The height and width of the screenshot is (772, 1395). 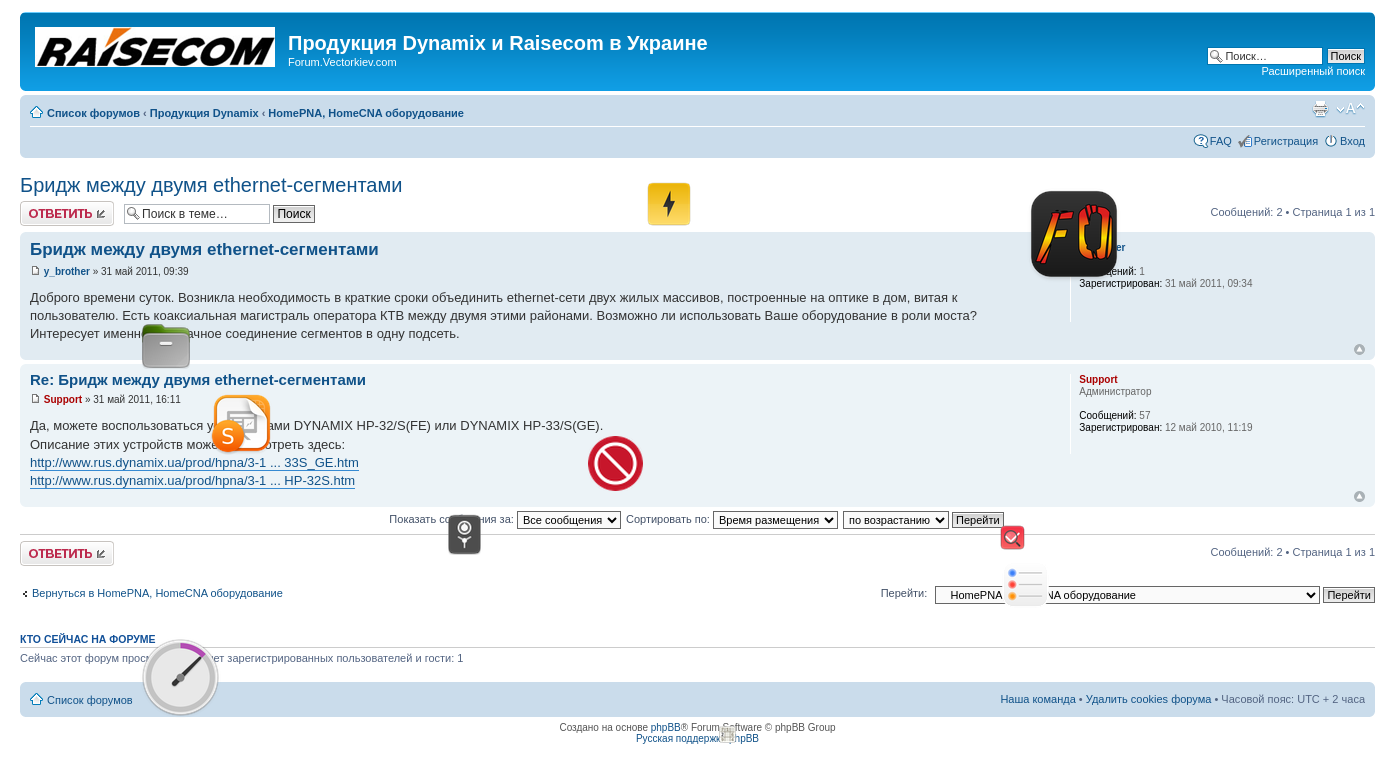 I want to click on launch the flatout racing game, so click(x=1074, y=234).